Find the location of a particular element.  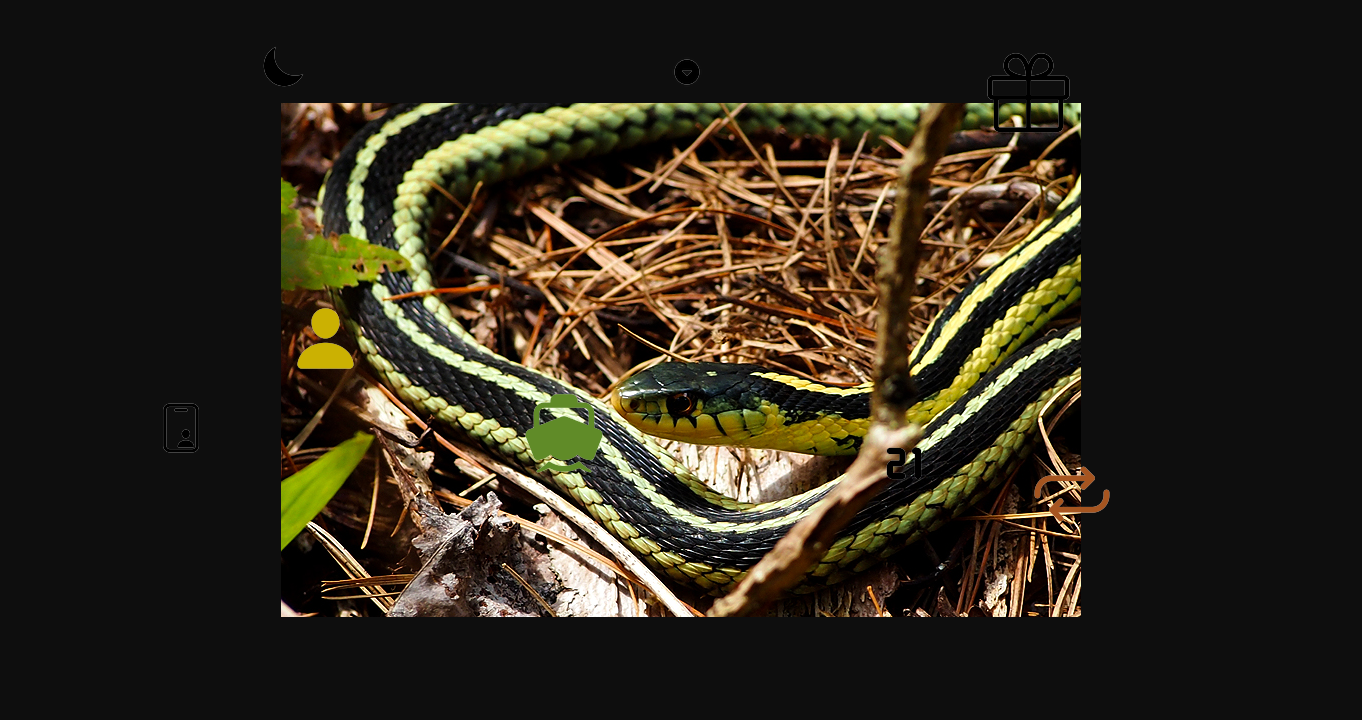

tap to expand dropdown menu is located at coordinates (687, 72).